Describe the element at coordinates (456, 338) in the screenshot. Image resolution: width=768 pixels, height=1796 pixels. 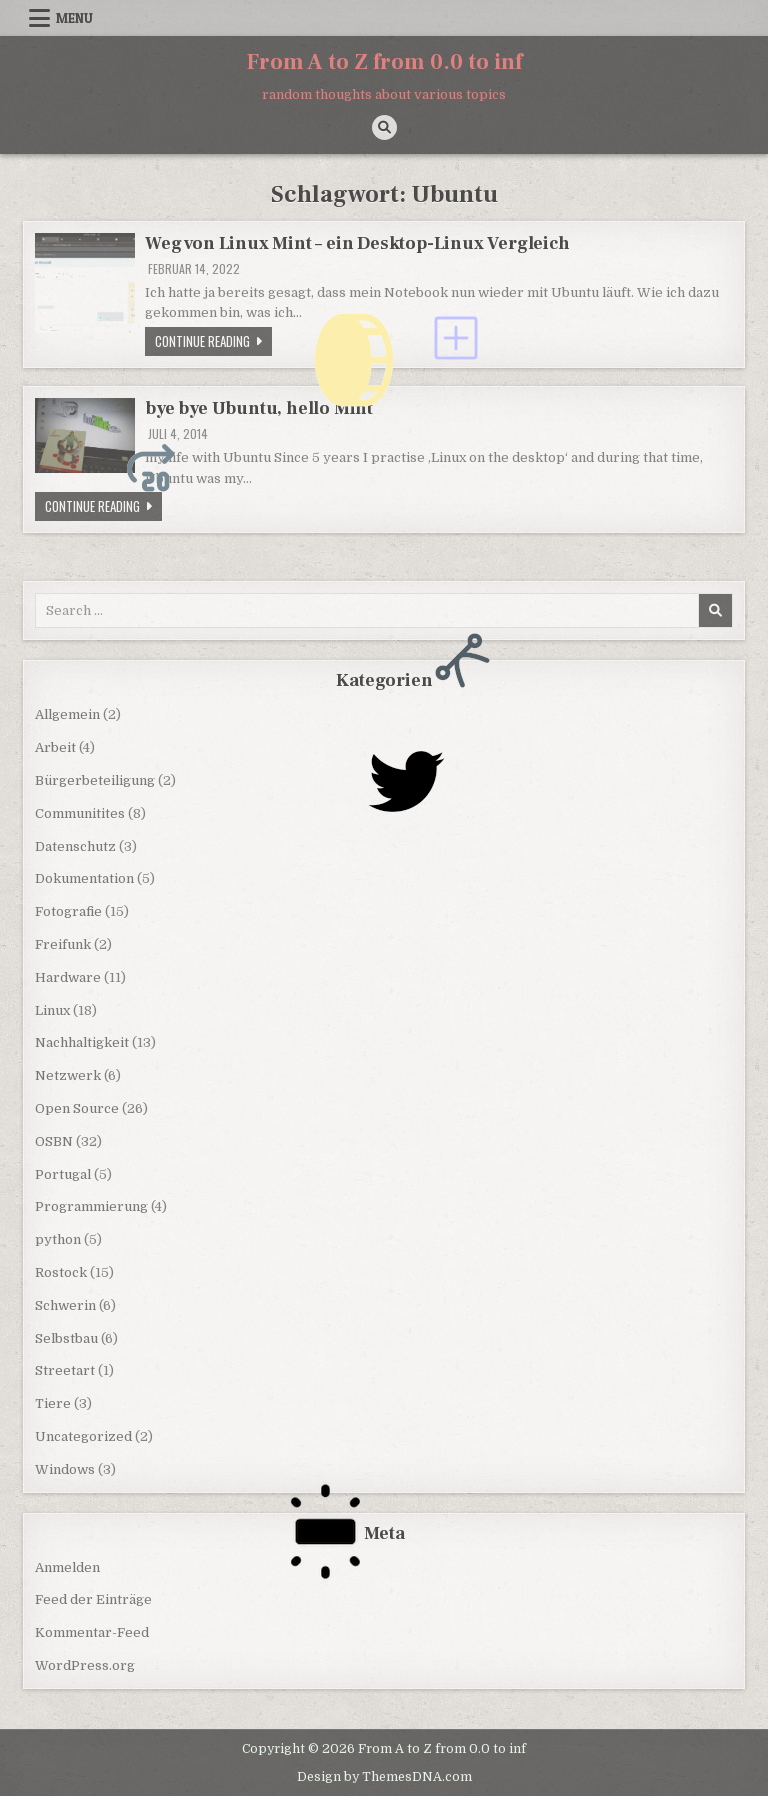
I see `add new file or content to a diff` at that location.